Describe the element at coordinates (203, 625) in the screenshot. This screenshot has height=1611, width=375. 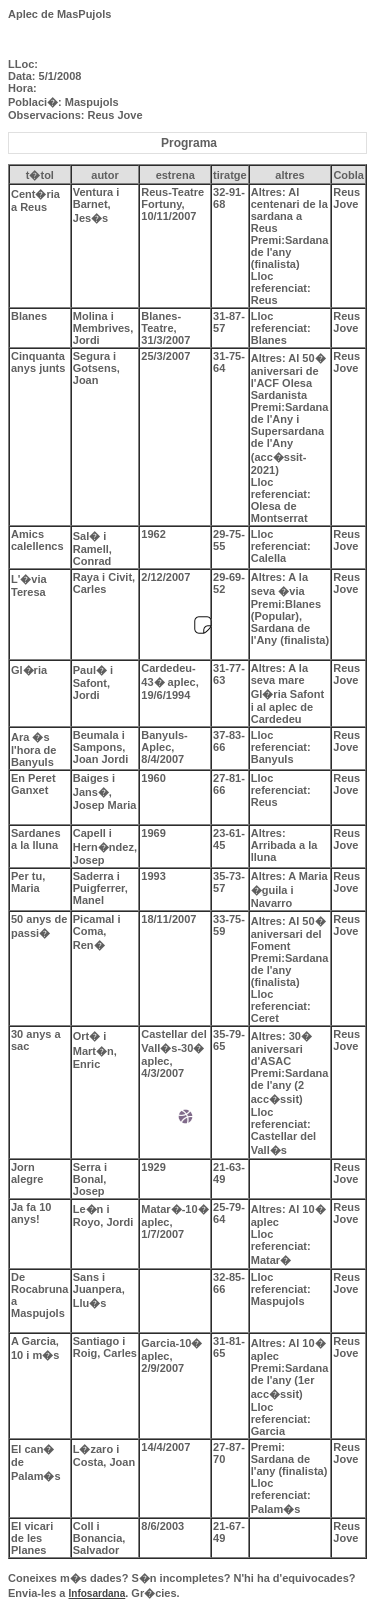
I see `add a sticker to your message` at that location.